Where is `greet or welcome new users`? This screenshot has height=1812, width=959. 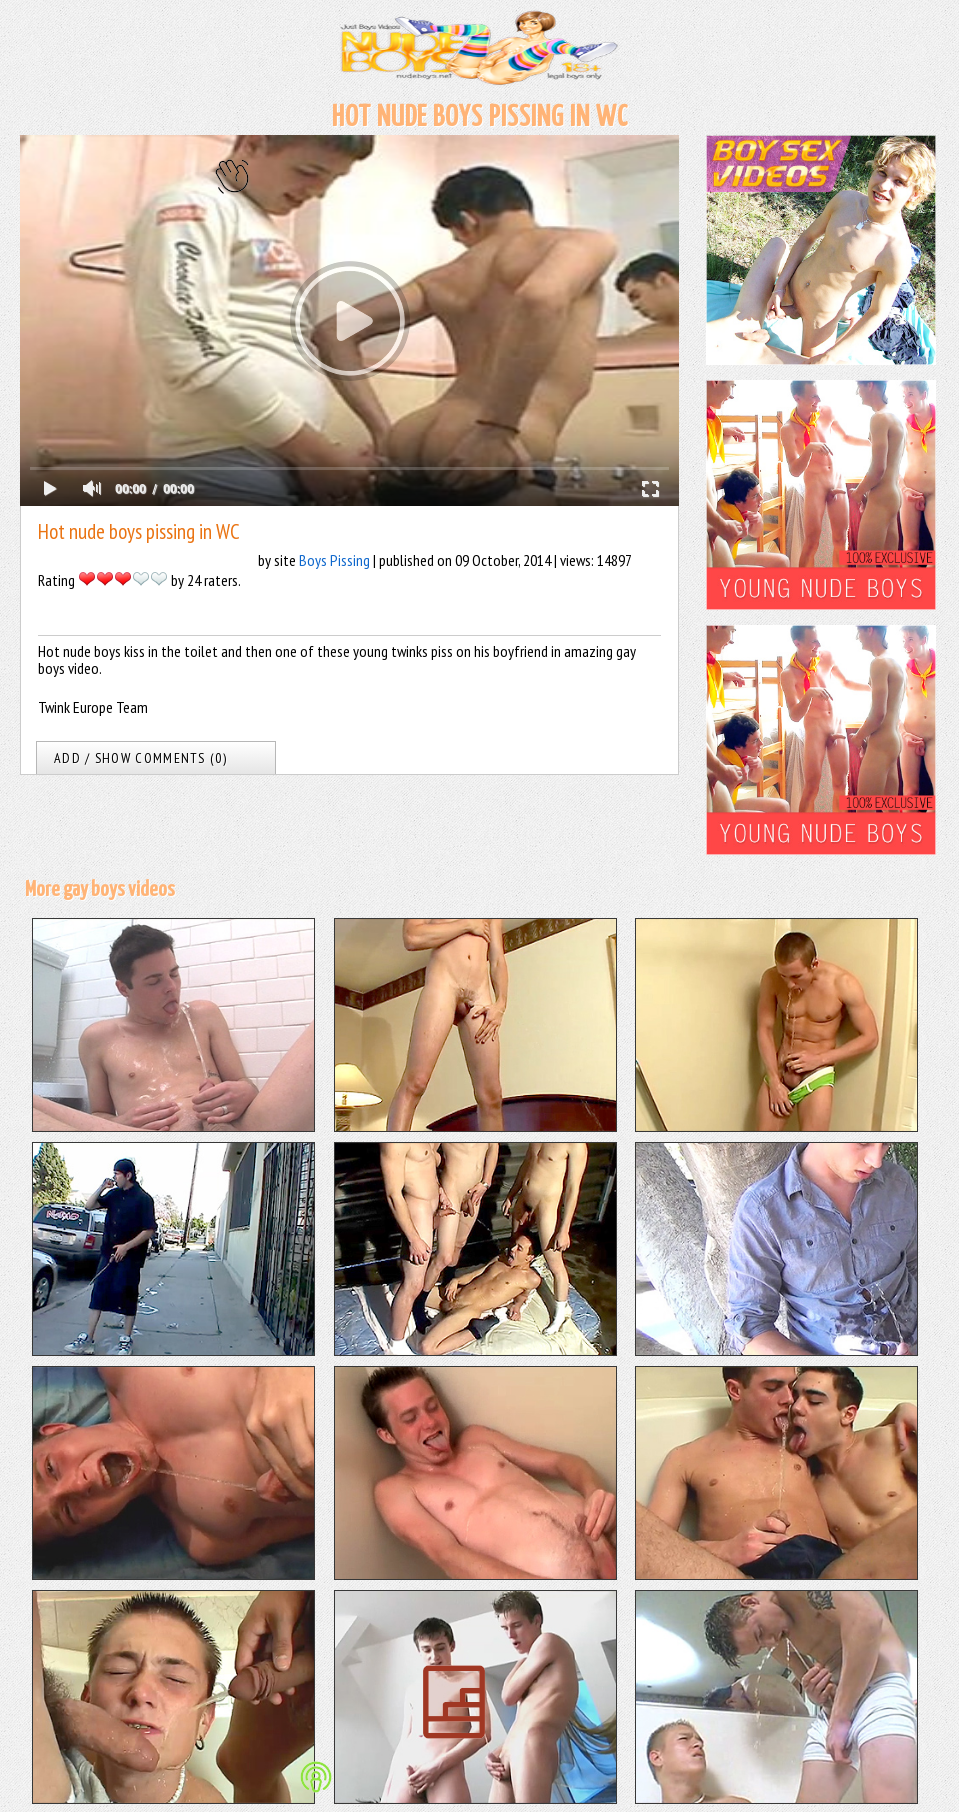 greet or welcome new users is located at coordinates (232, 176).